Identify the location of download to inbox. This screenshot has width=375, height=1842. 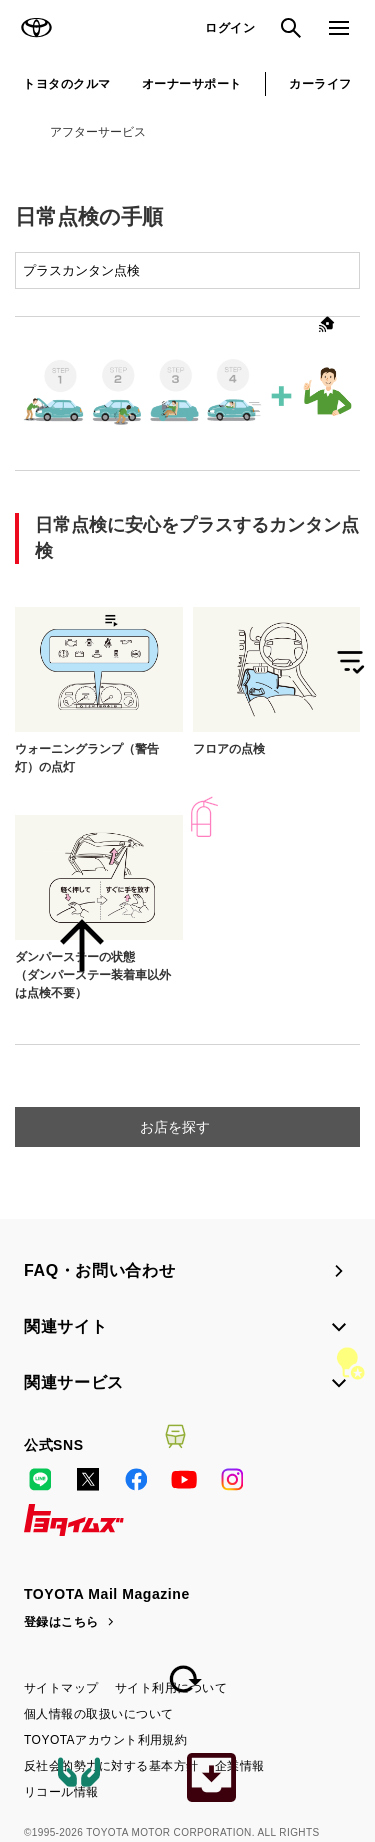
(211, 1777).